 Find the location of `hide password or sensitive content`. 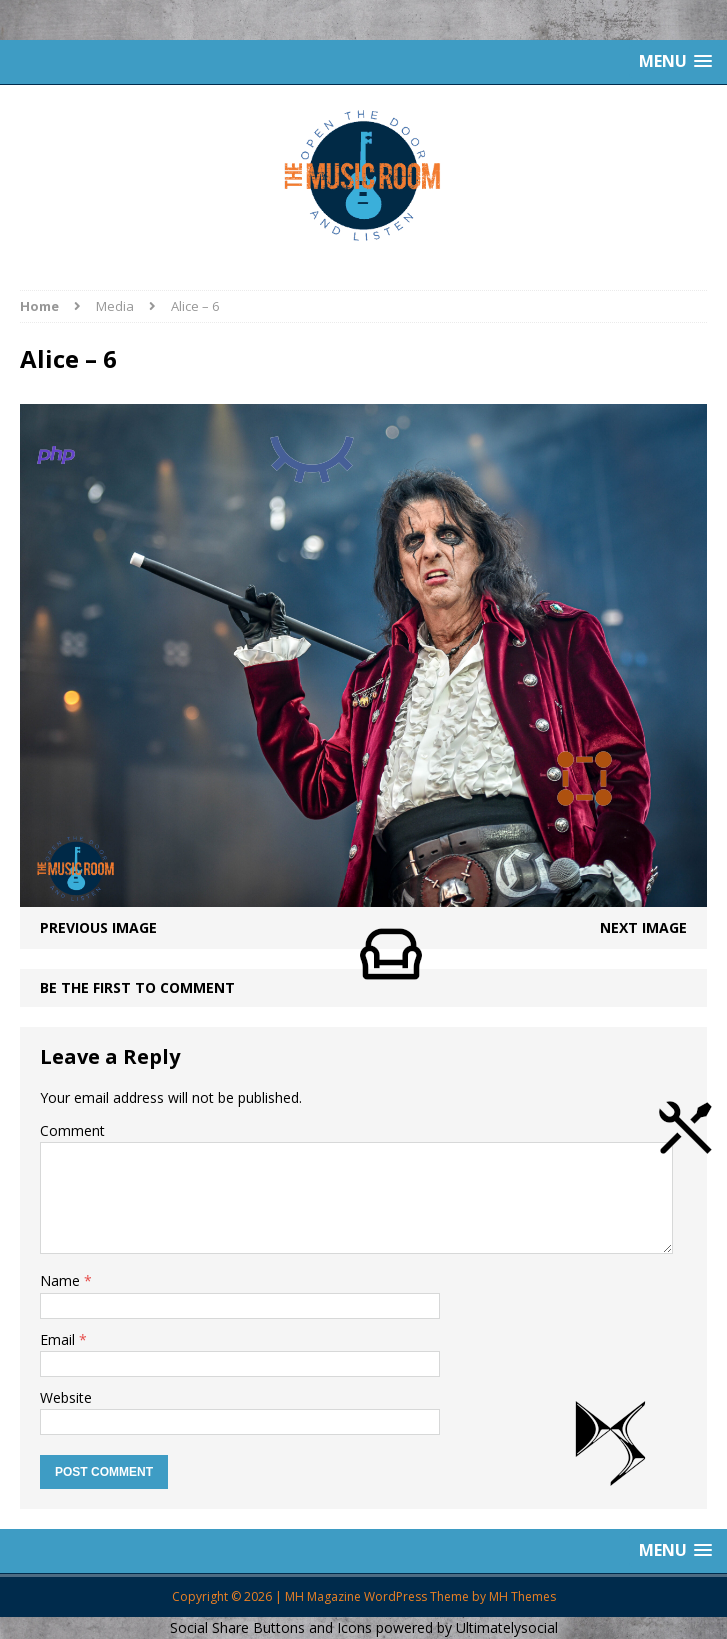

hide password or sensitive content is located at coordinates (312, 457).